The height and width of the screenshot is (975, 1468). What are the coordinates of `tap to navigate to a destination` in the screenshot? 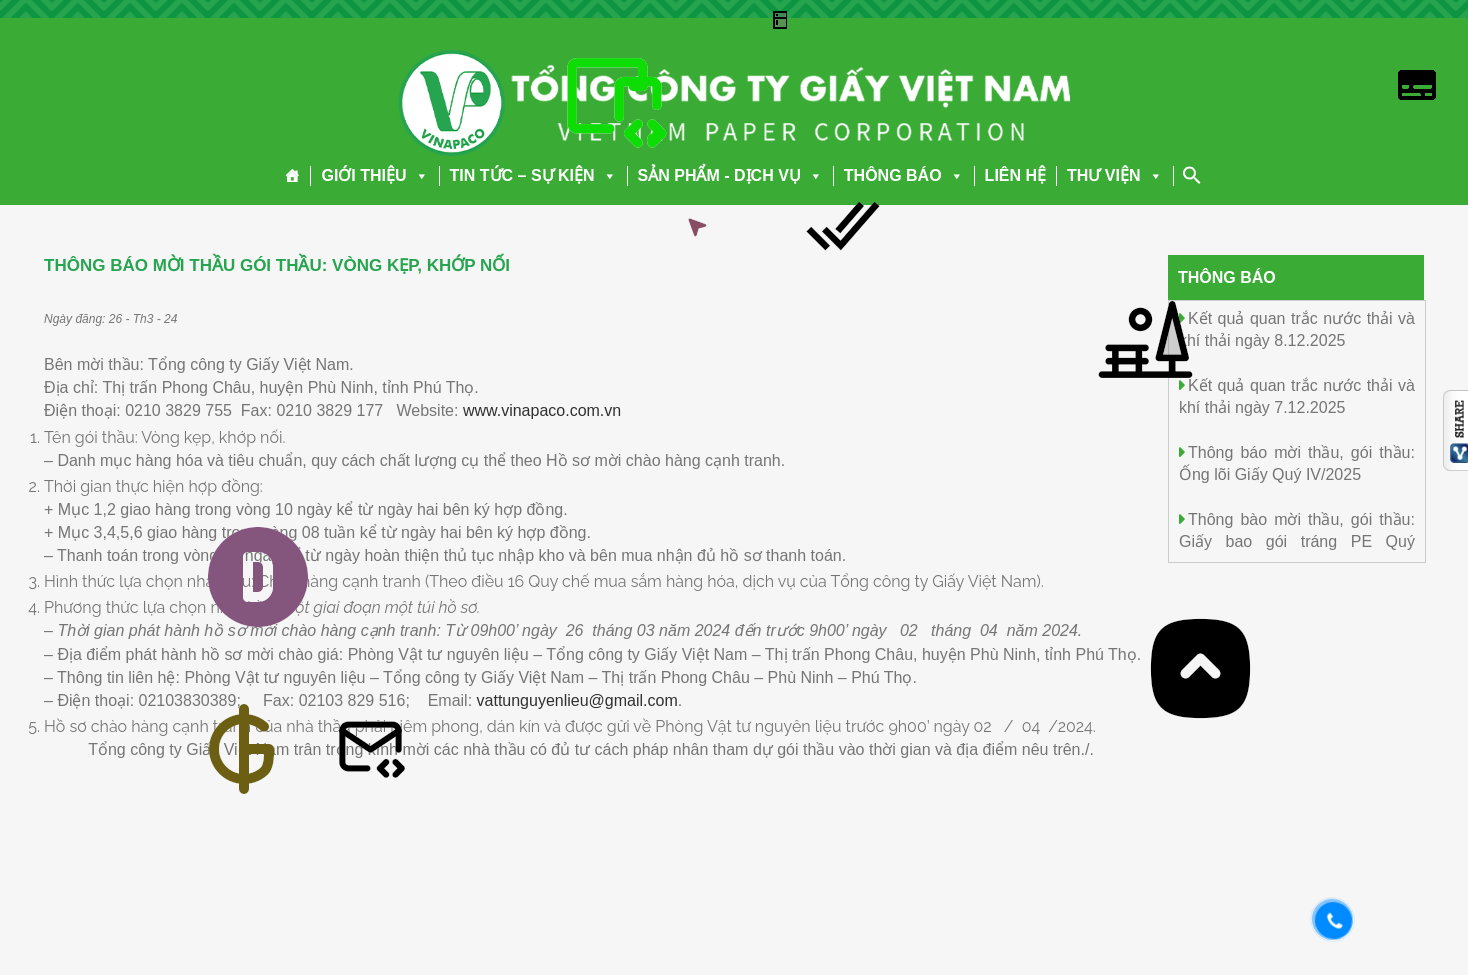 It's located at (696, 226).